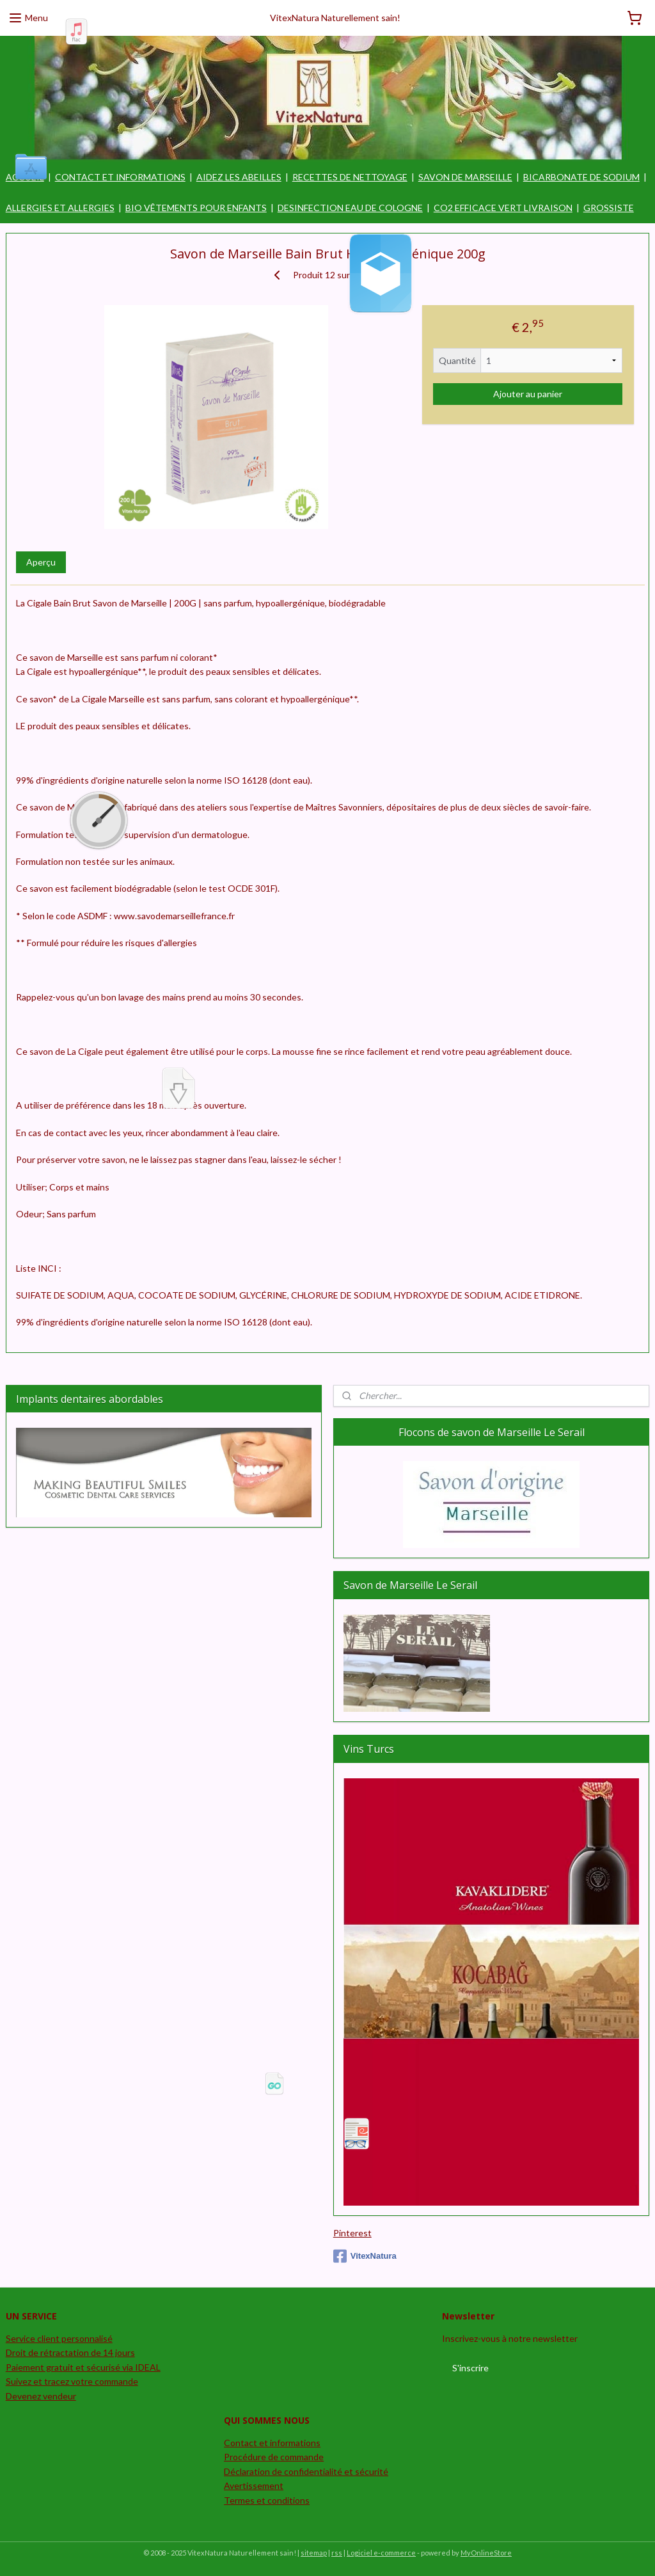 Image resolution: width=655 pixels, height=2576 pixels. What do you see at coordinates (381, 273) in the screenshot?
I see `a flatpak application package file` at bounding box center [381, 273].